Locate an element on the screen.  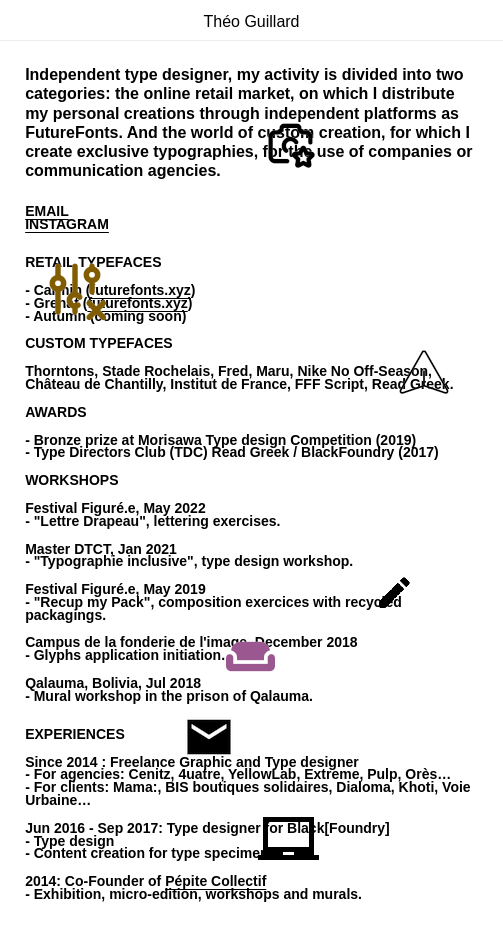
mark message as unread is located at coordinates (209, 737).